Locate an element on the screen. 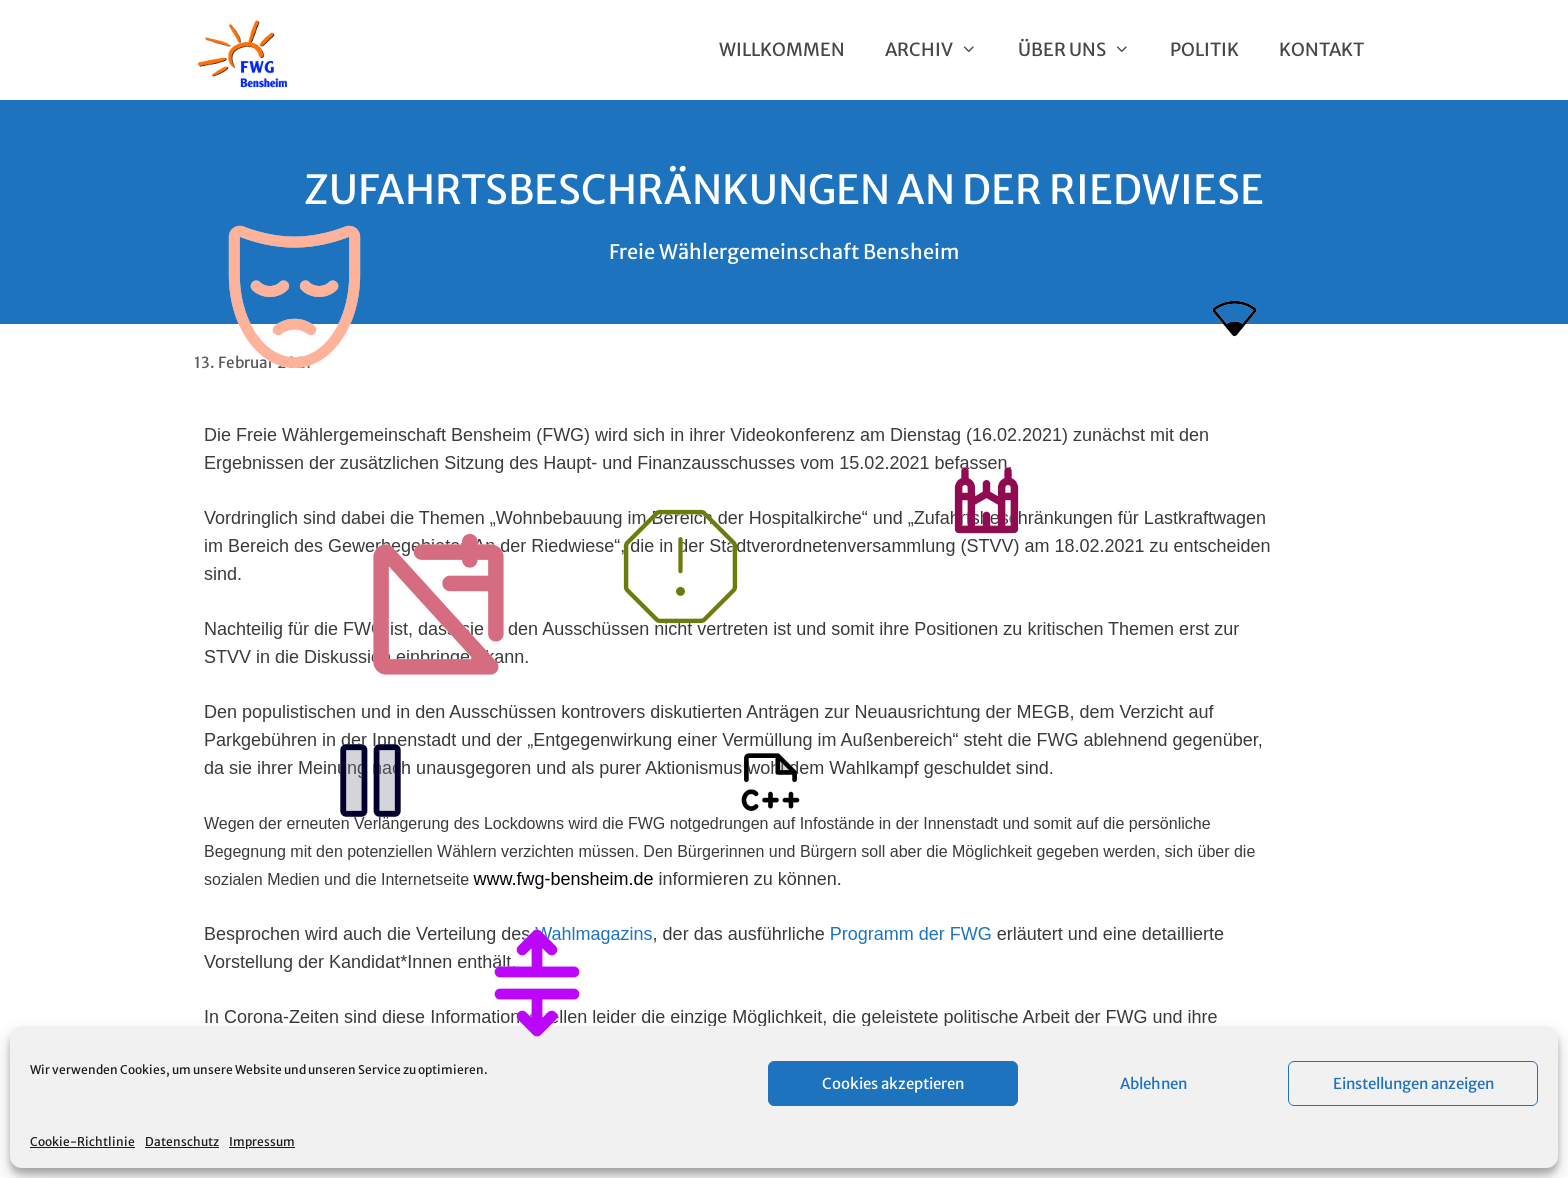  indicates sad or negative mood/emotion is located at coordinates (294, 291).